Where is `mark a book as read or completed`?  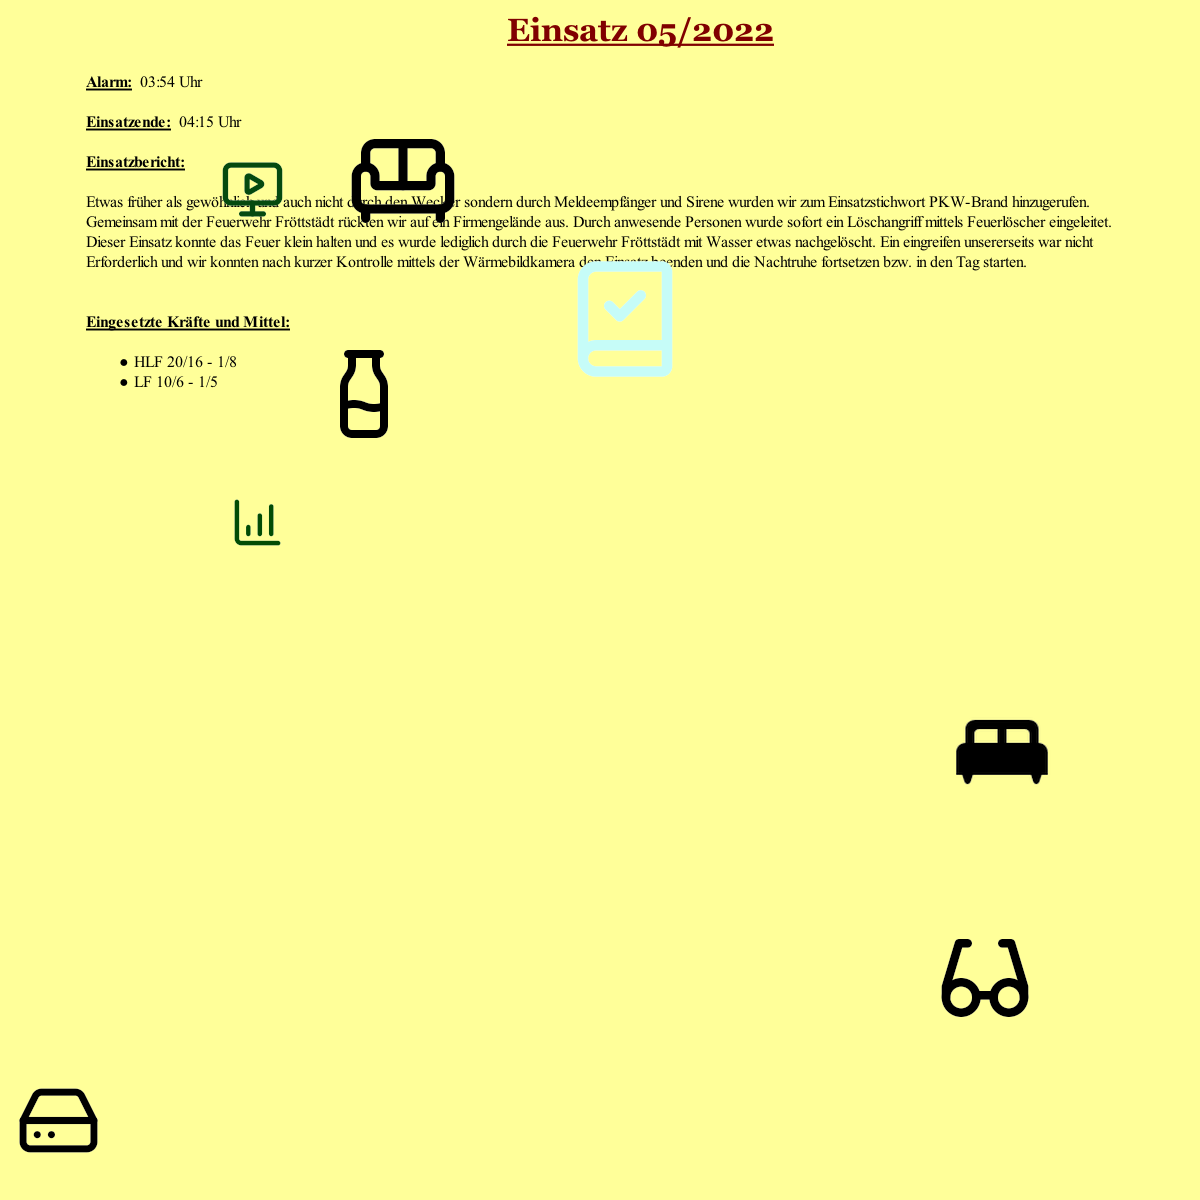 mark a book as read or completed is located at coordinates (625, 319).